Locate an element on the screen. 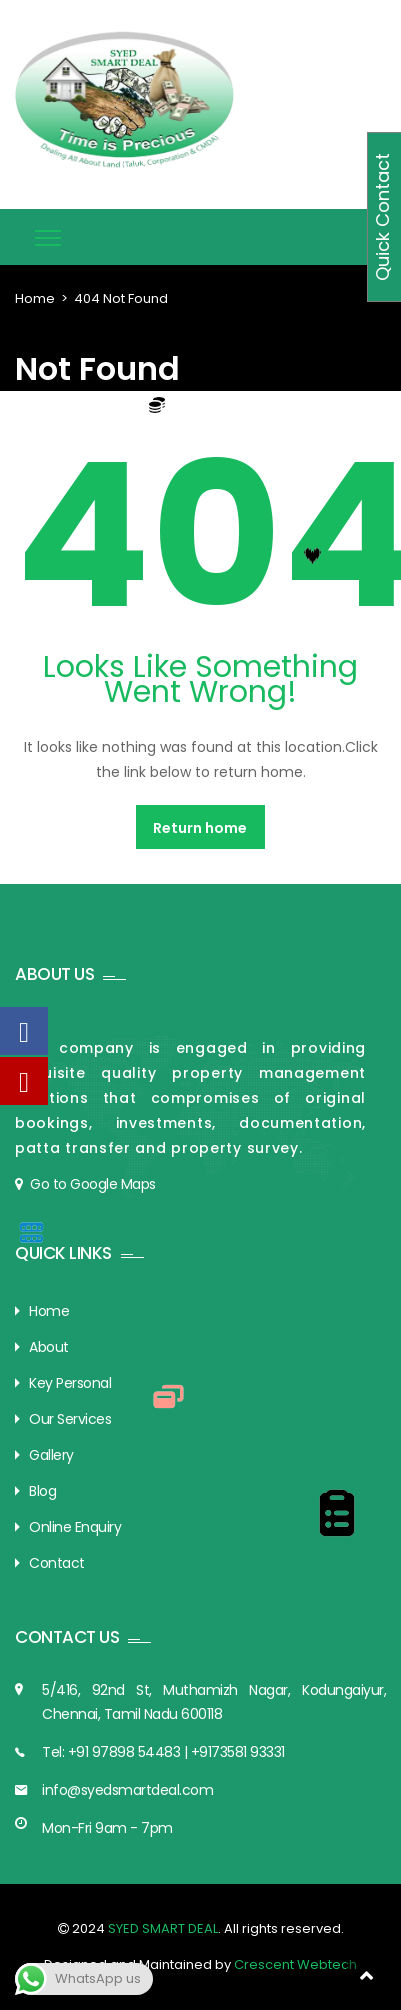  access dental or oral health features is located at coordinates (31, 1232).